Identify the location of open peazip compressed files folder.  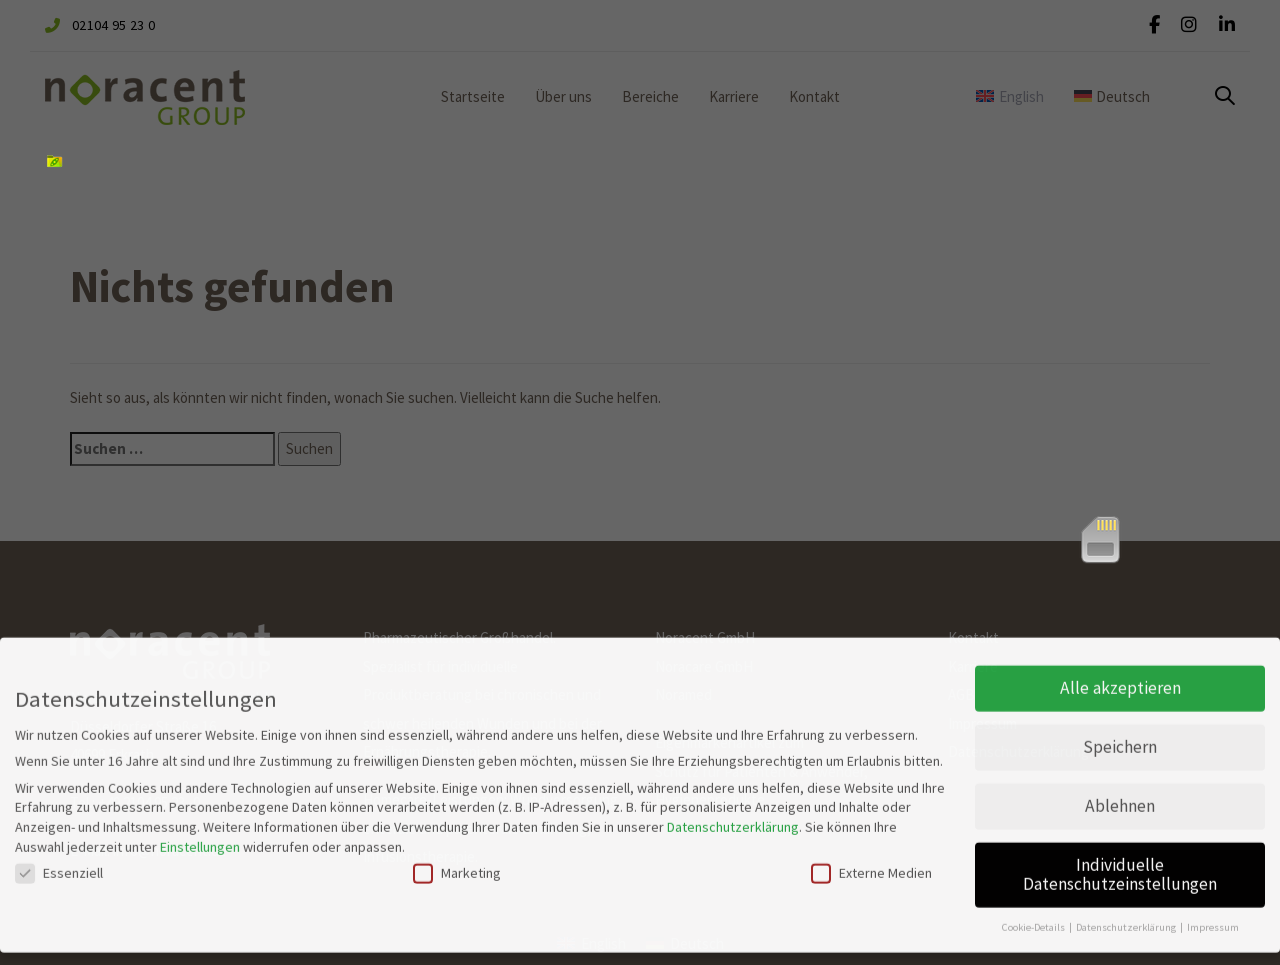
(54, 161).